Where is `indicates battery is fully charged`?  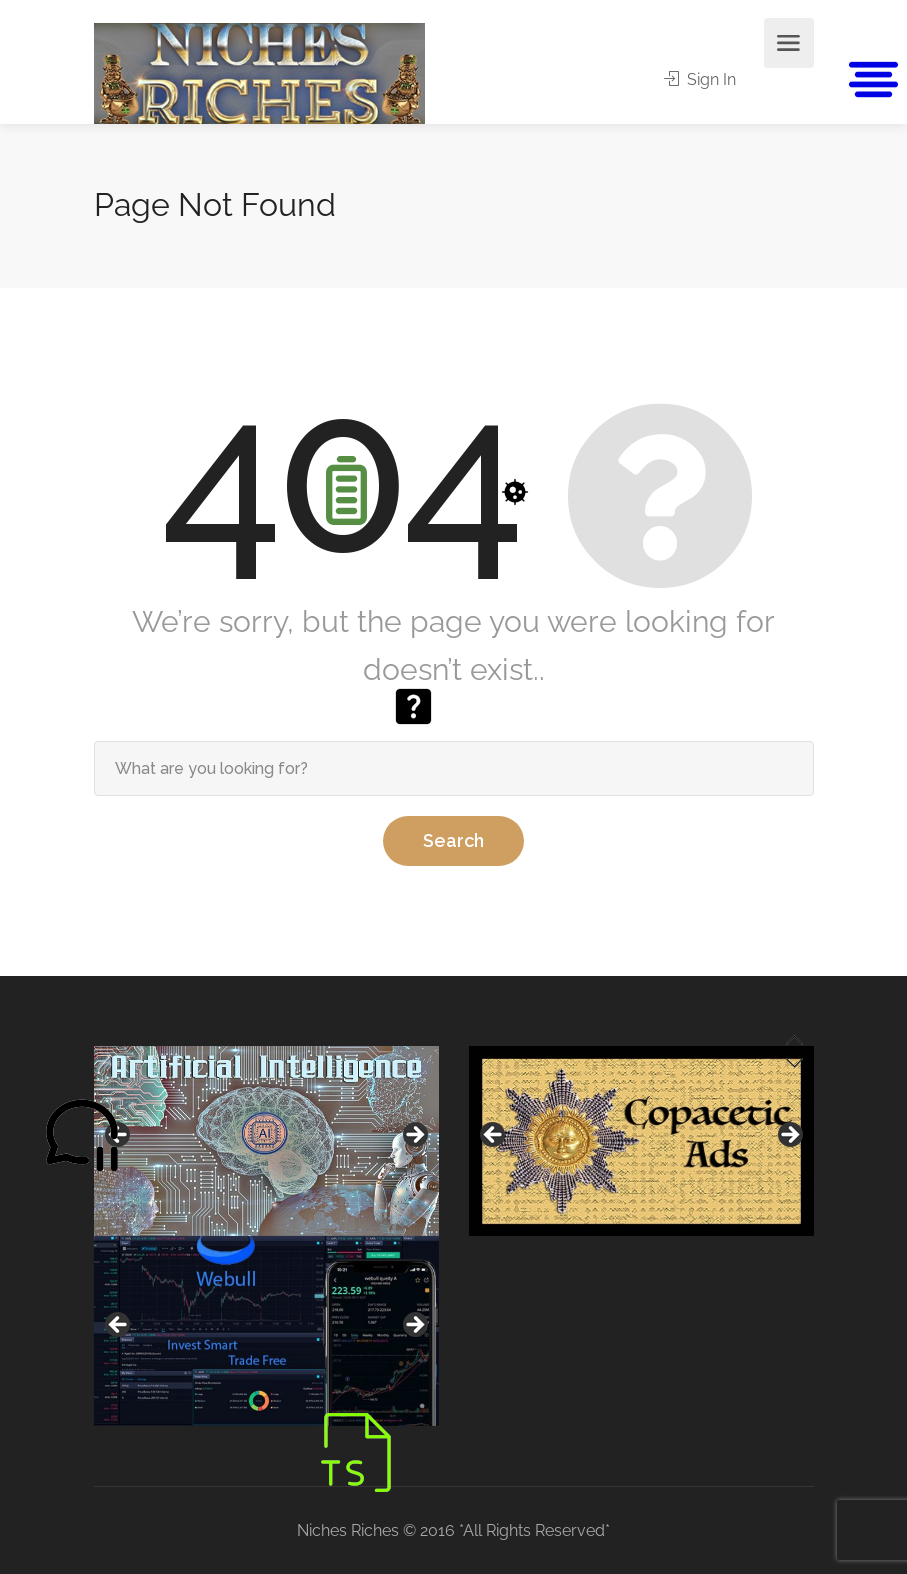
indicates battery is fully charged is located at coordinates (346, 490).